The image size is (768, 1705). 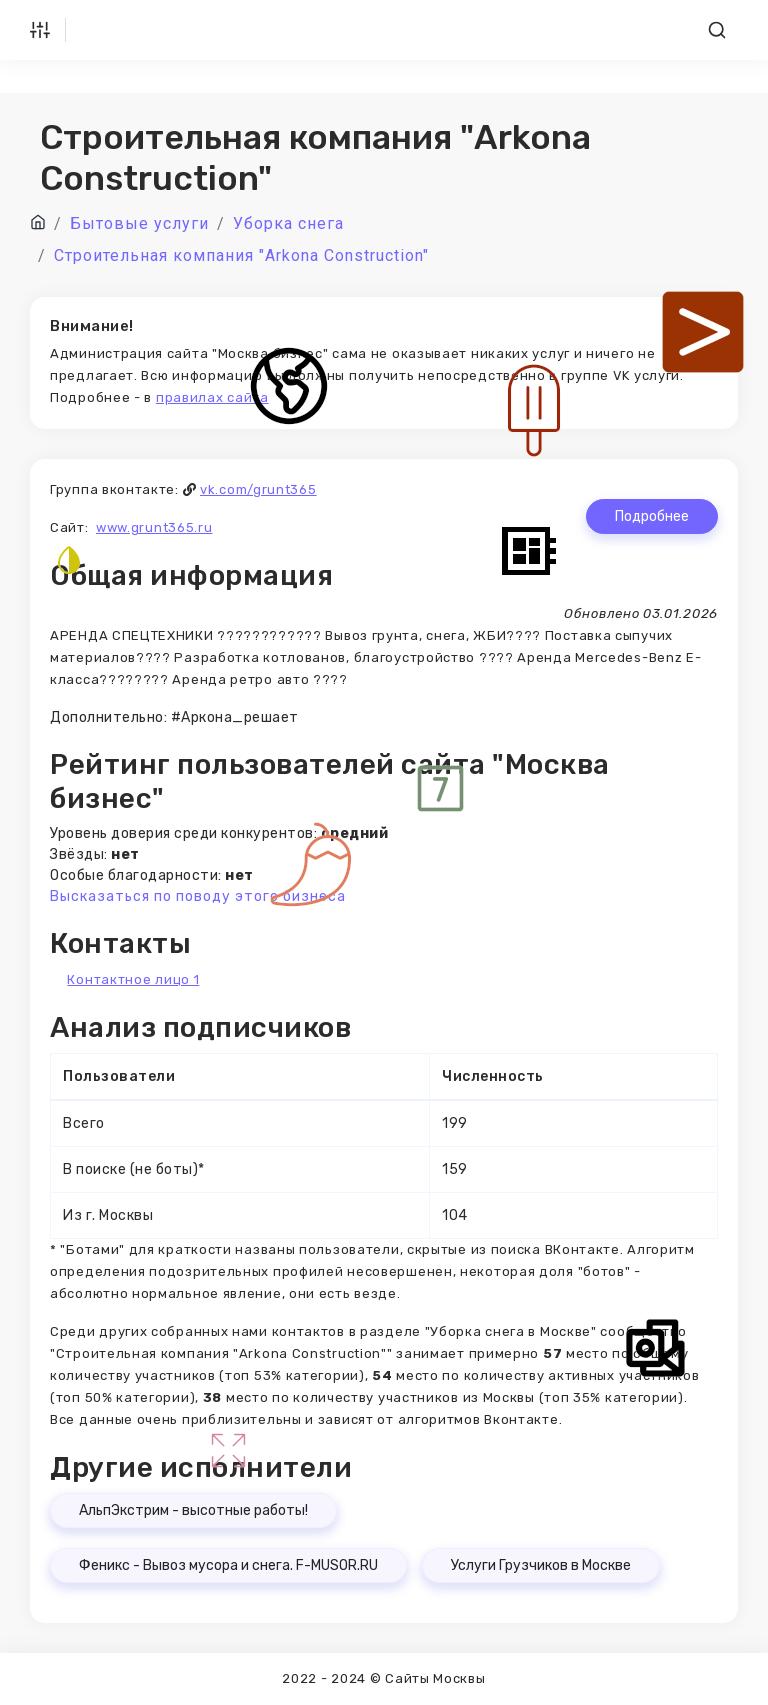 I want to click on navigate to next item or page, so click(x=703, y=332).